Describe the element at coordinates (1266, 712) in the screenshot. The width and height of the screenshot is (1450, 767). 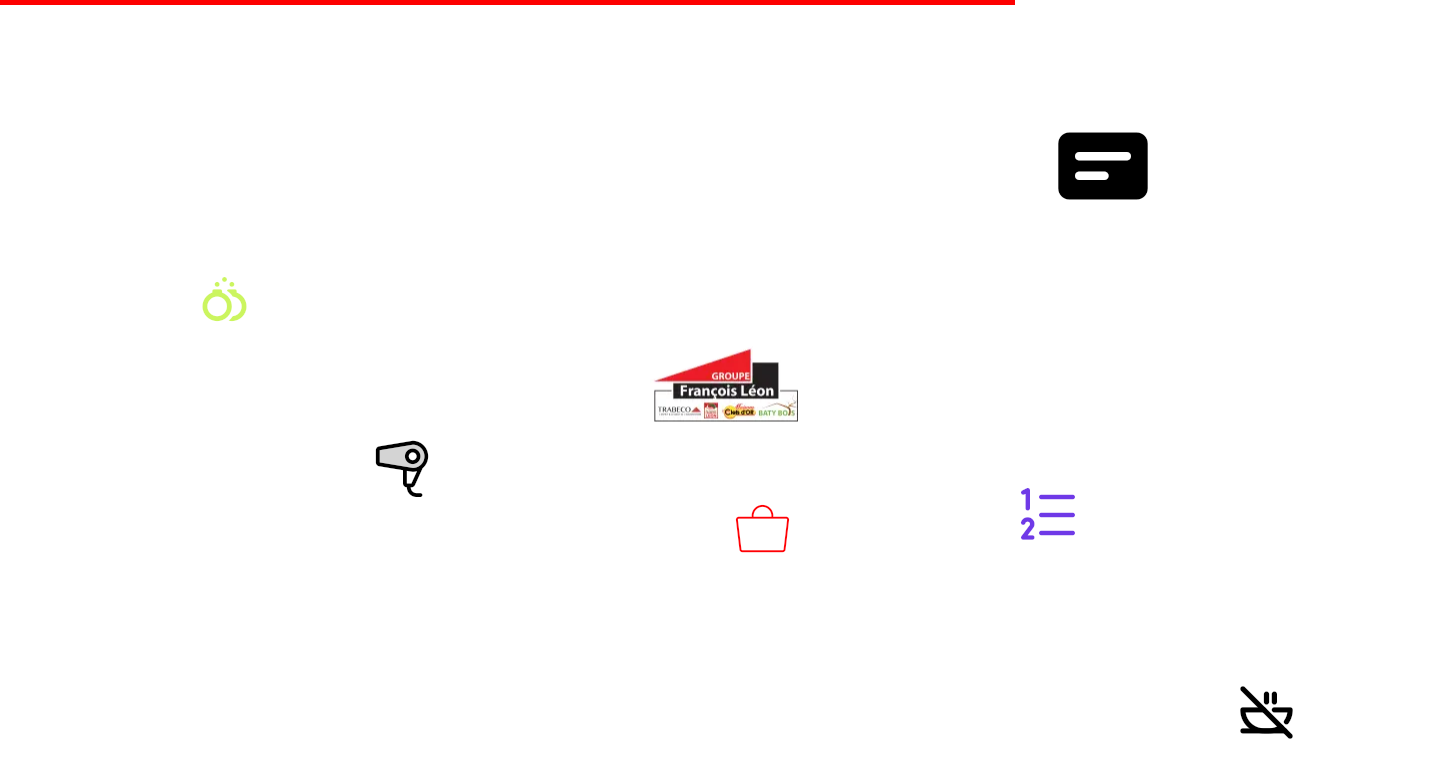
I see `soup or hot food unavailable` at that location.